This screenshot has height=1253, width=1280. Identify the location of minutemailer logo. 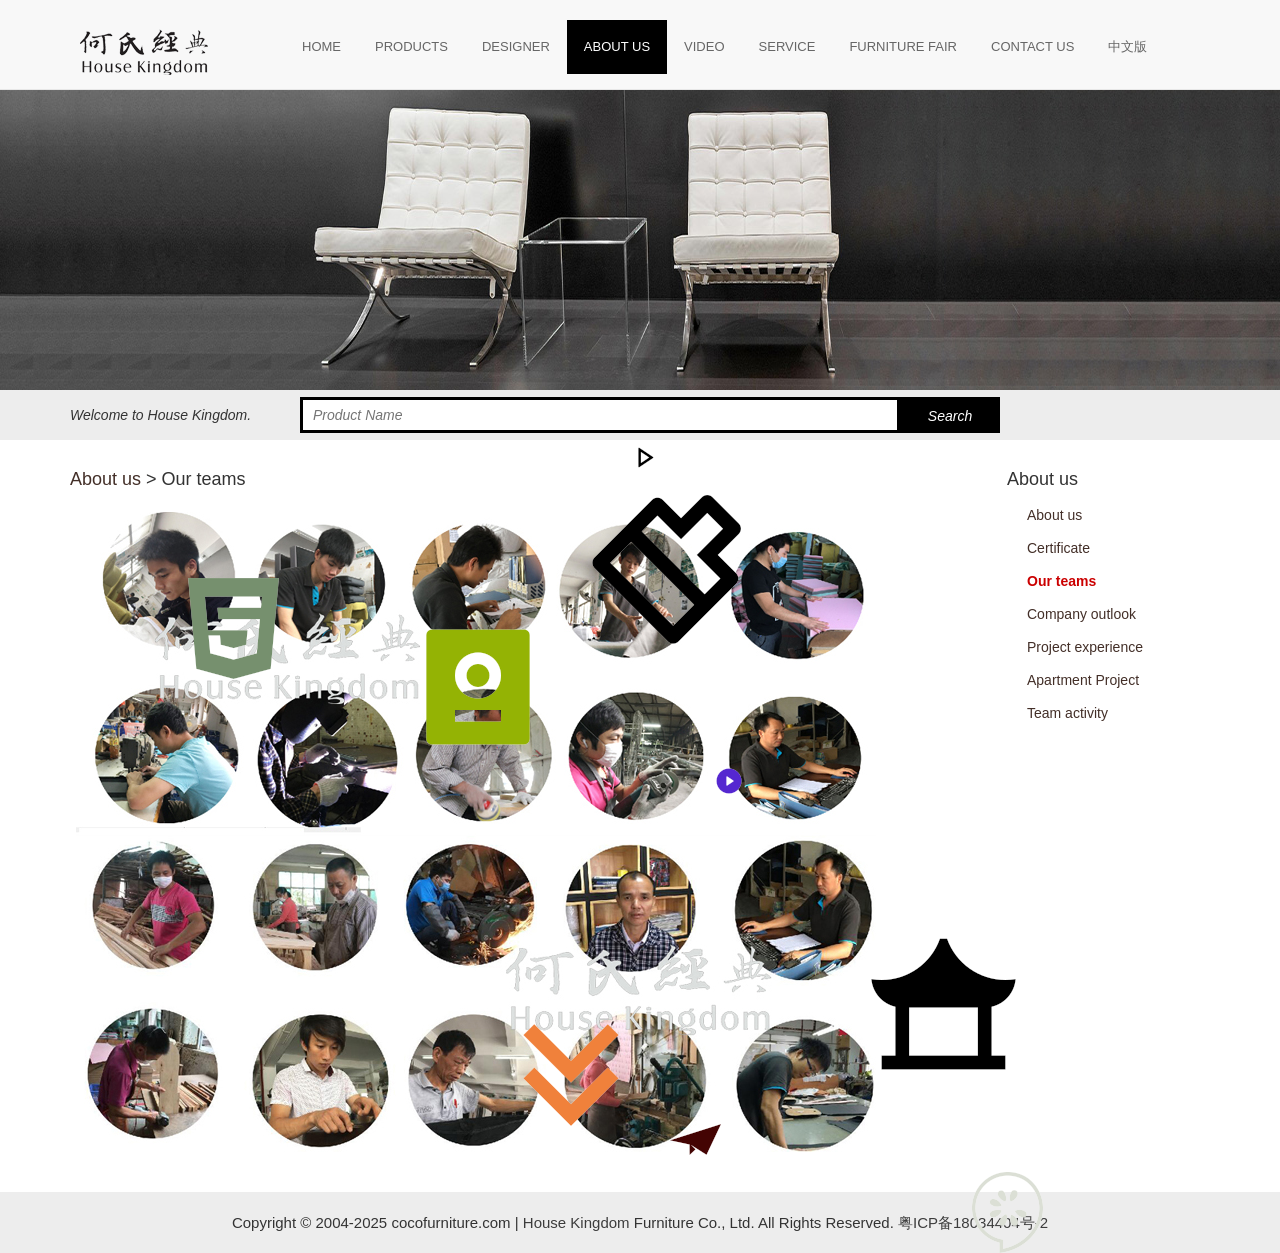
(695, 1139).